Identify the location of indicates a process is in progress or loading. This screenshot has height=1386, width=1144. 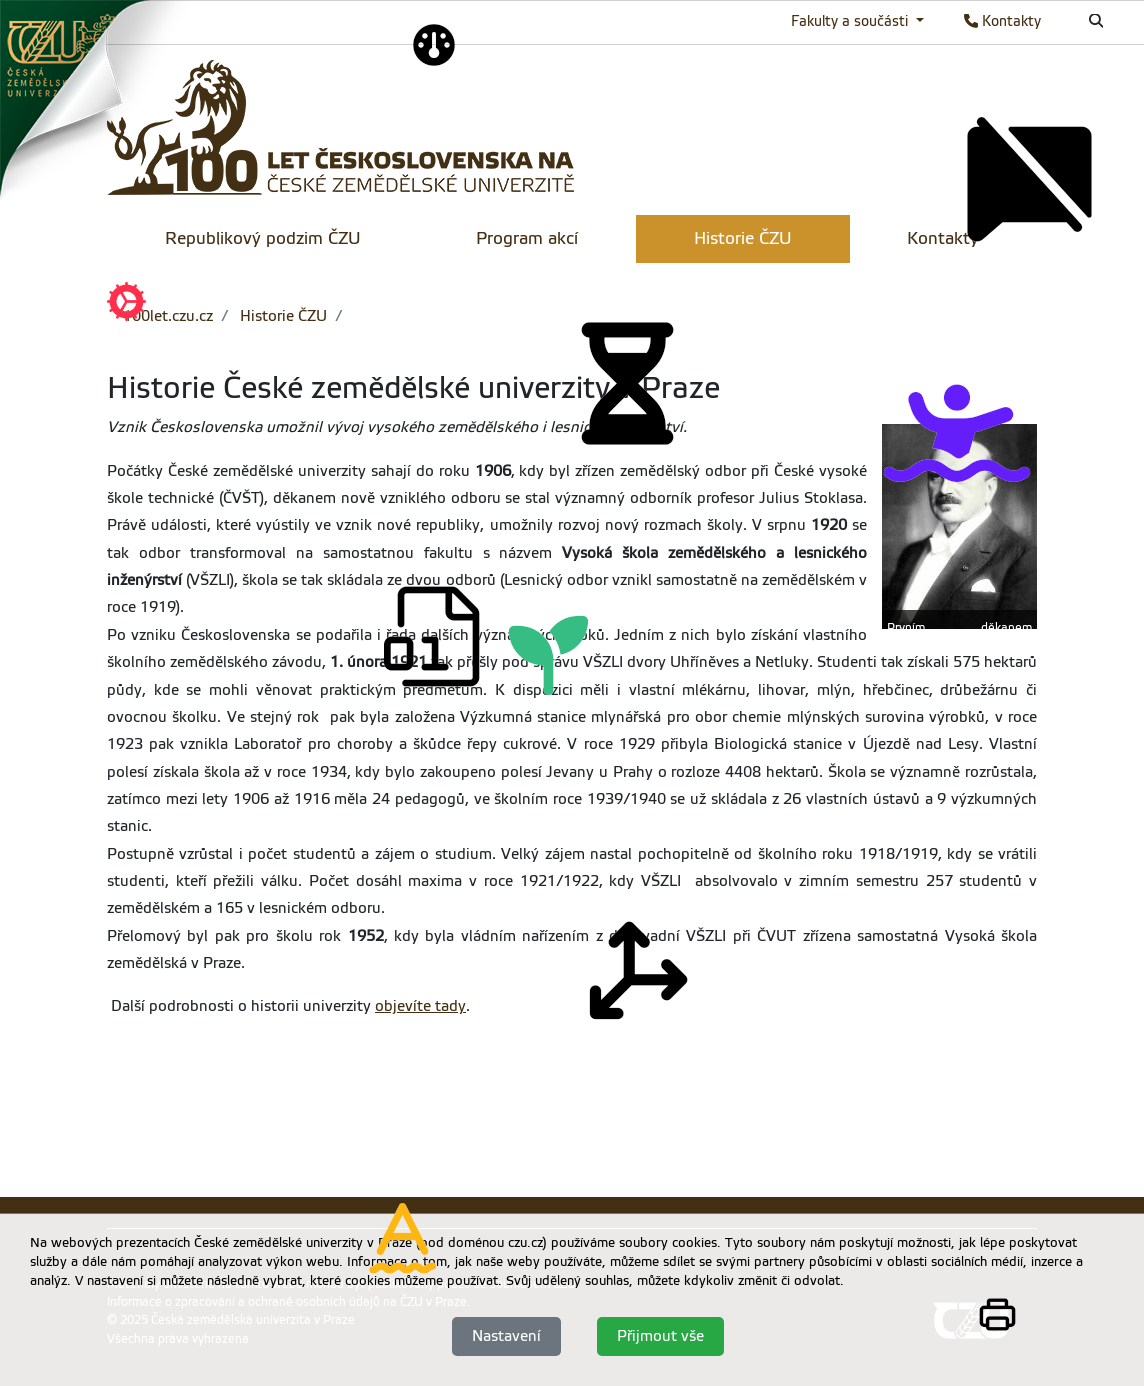
(627, 383).